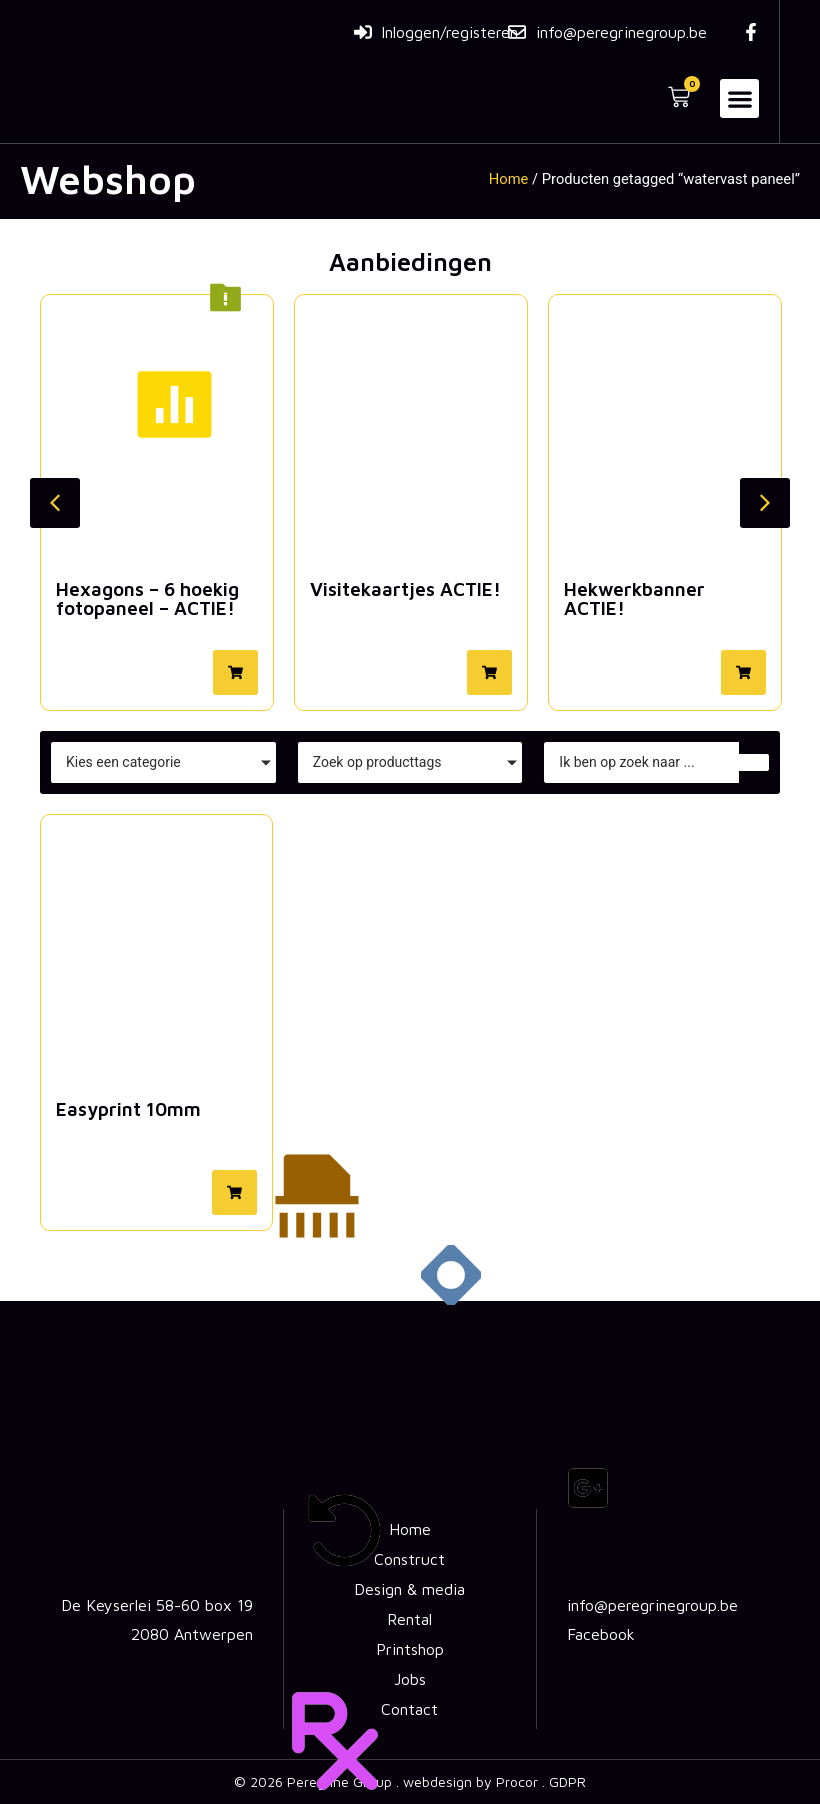 The image size is (820, 1804). I want to click on permanently delete or shred a document, so click(317, 1196).